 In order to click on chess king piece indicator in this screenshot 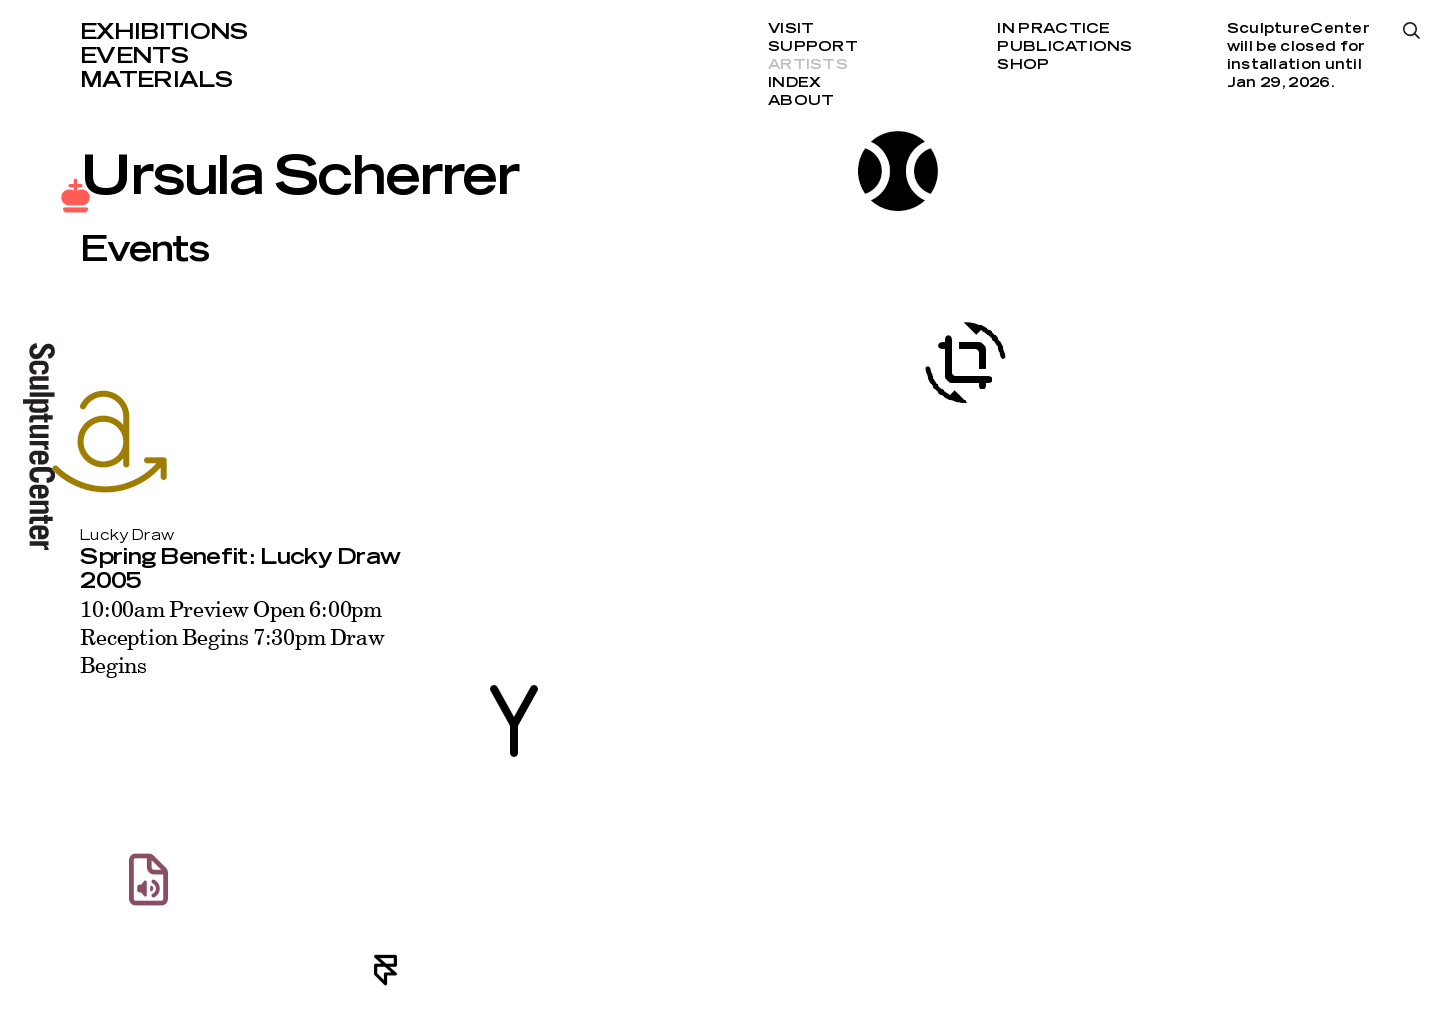, I will do `click(75, 196)`.